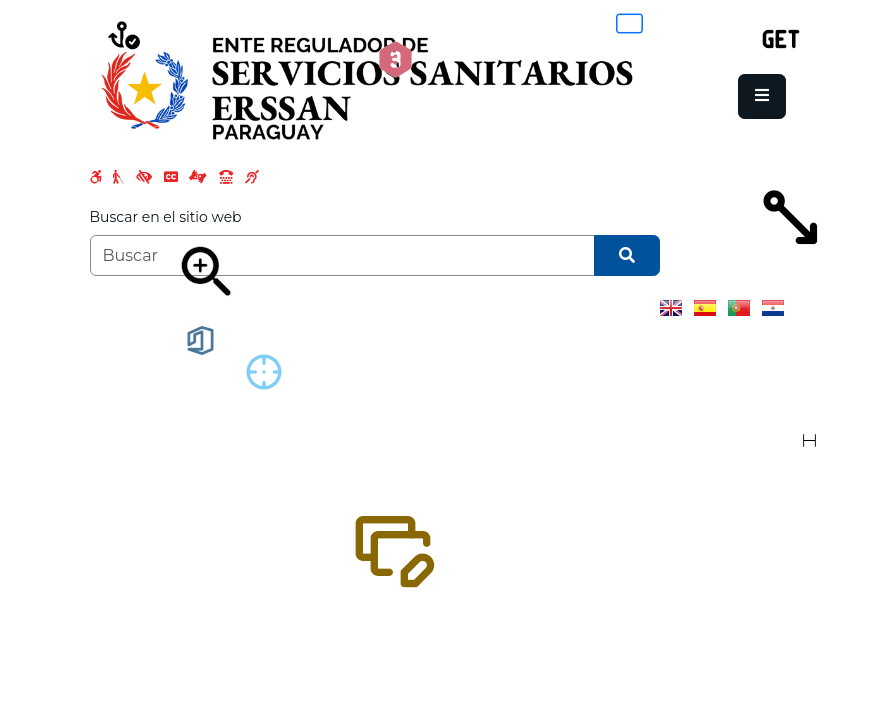 Image resolution: width=875 pixels, height=720 pixels. I want to click on zoom in on content, so click(207, 272).